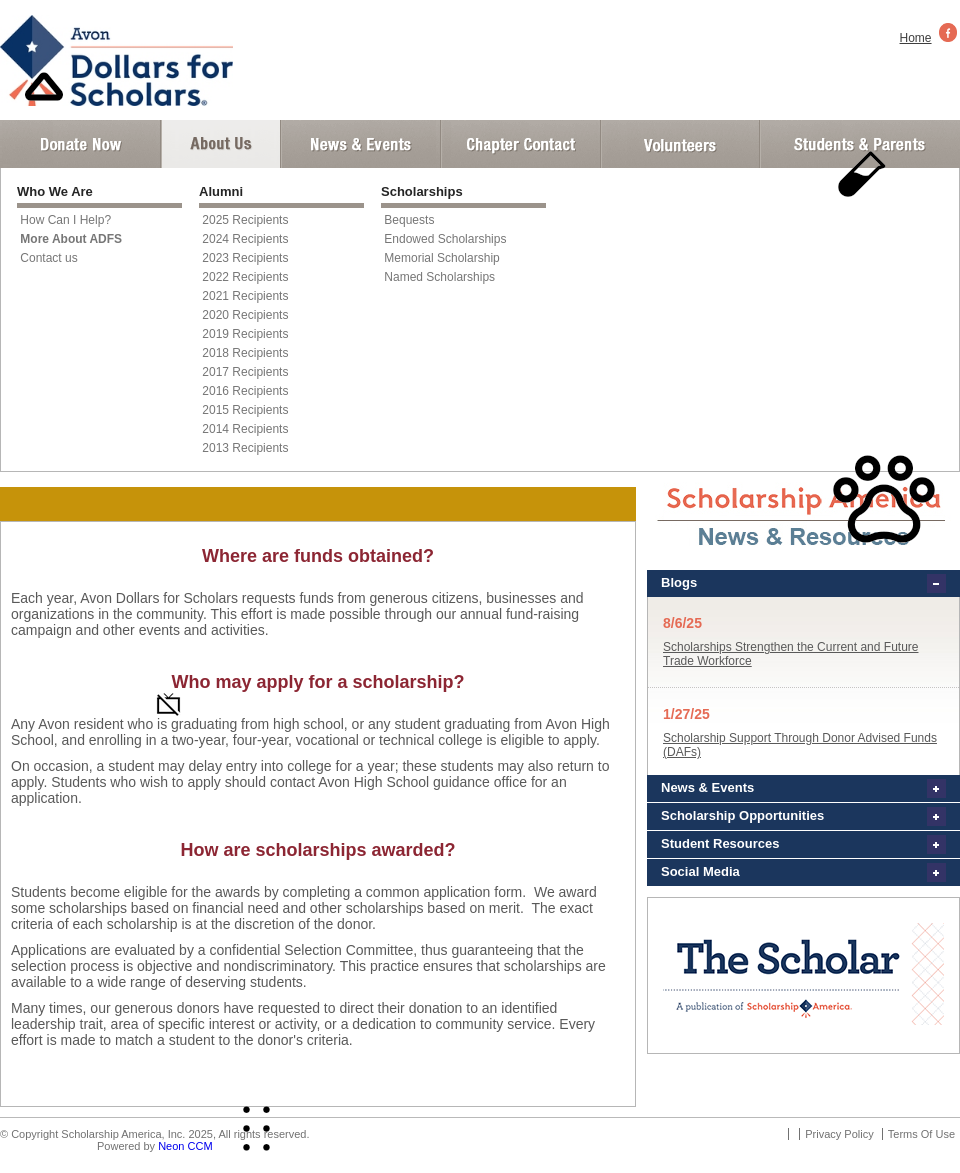 The width and height of the screenshot is (960, 1173). What do you see at coordinates (168, 704) in the screenshot?
I see `tv or display is currently off or disabled` at bounding box center [168, 704].